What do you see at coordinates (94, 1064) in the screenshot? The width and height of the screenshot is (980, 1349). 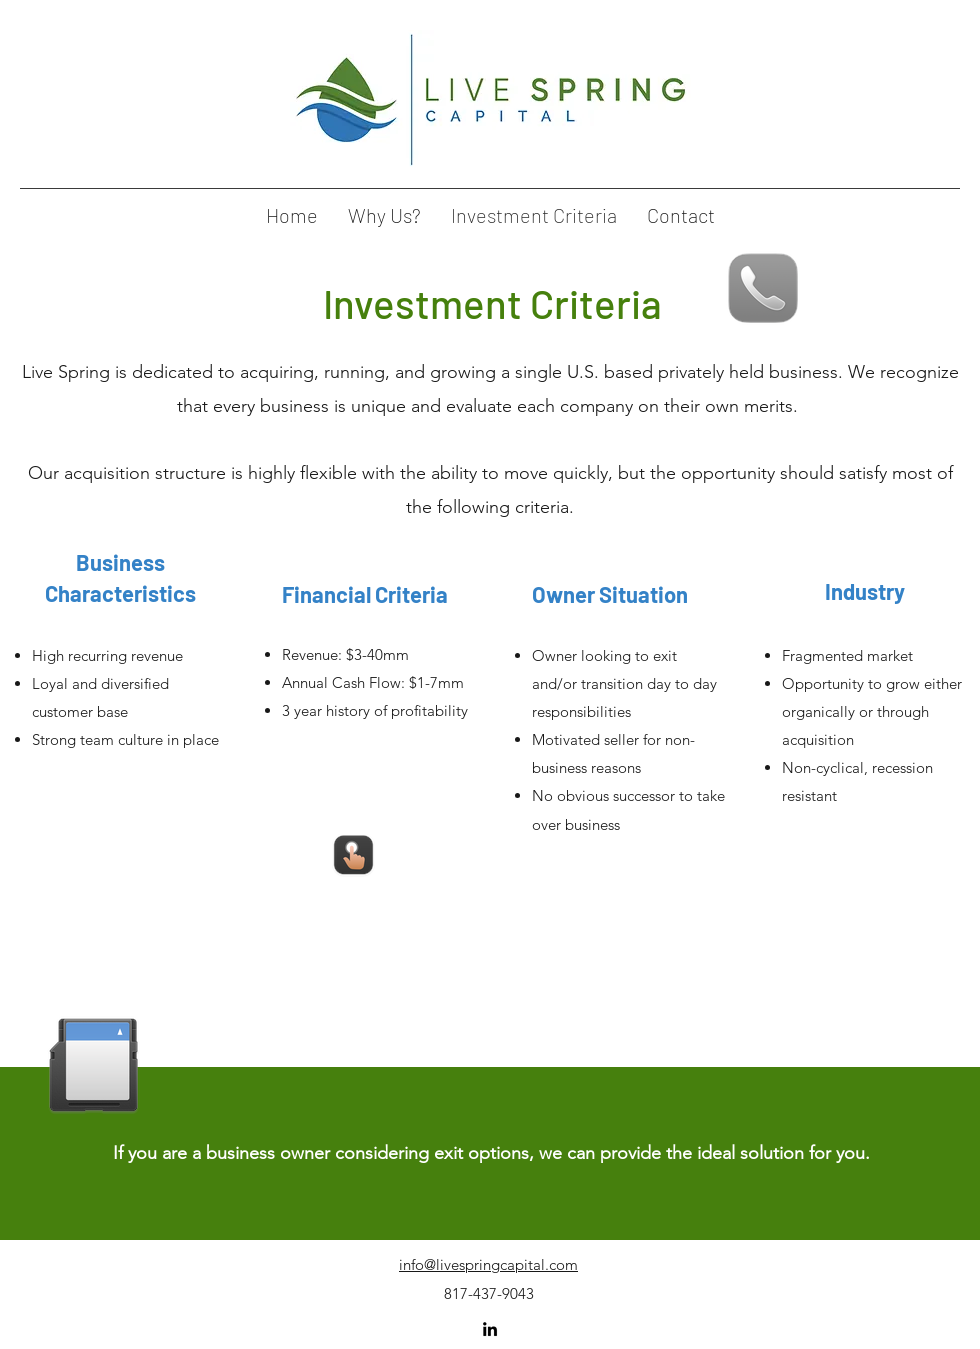 I see `access miniSD card storage` at bounding box center [94, 1064].